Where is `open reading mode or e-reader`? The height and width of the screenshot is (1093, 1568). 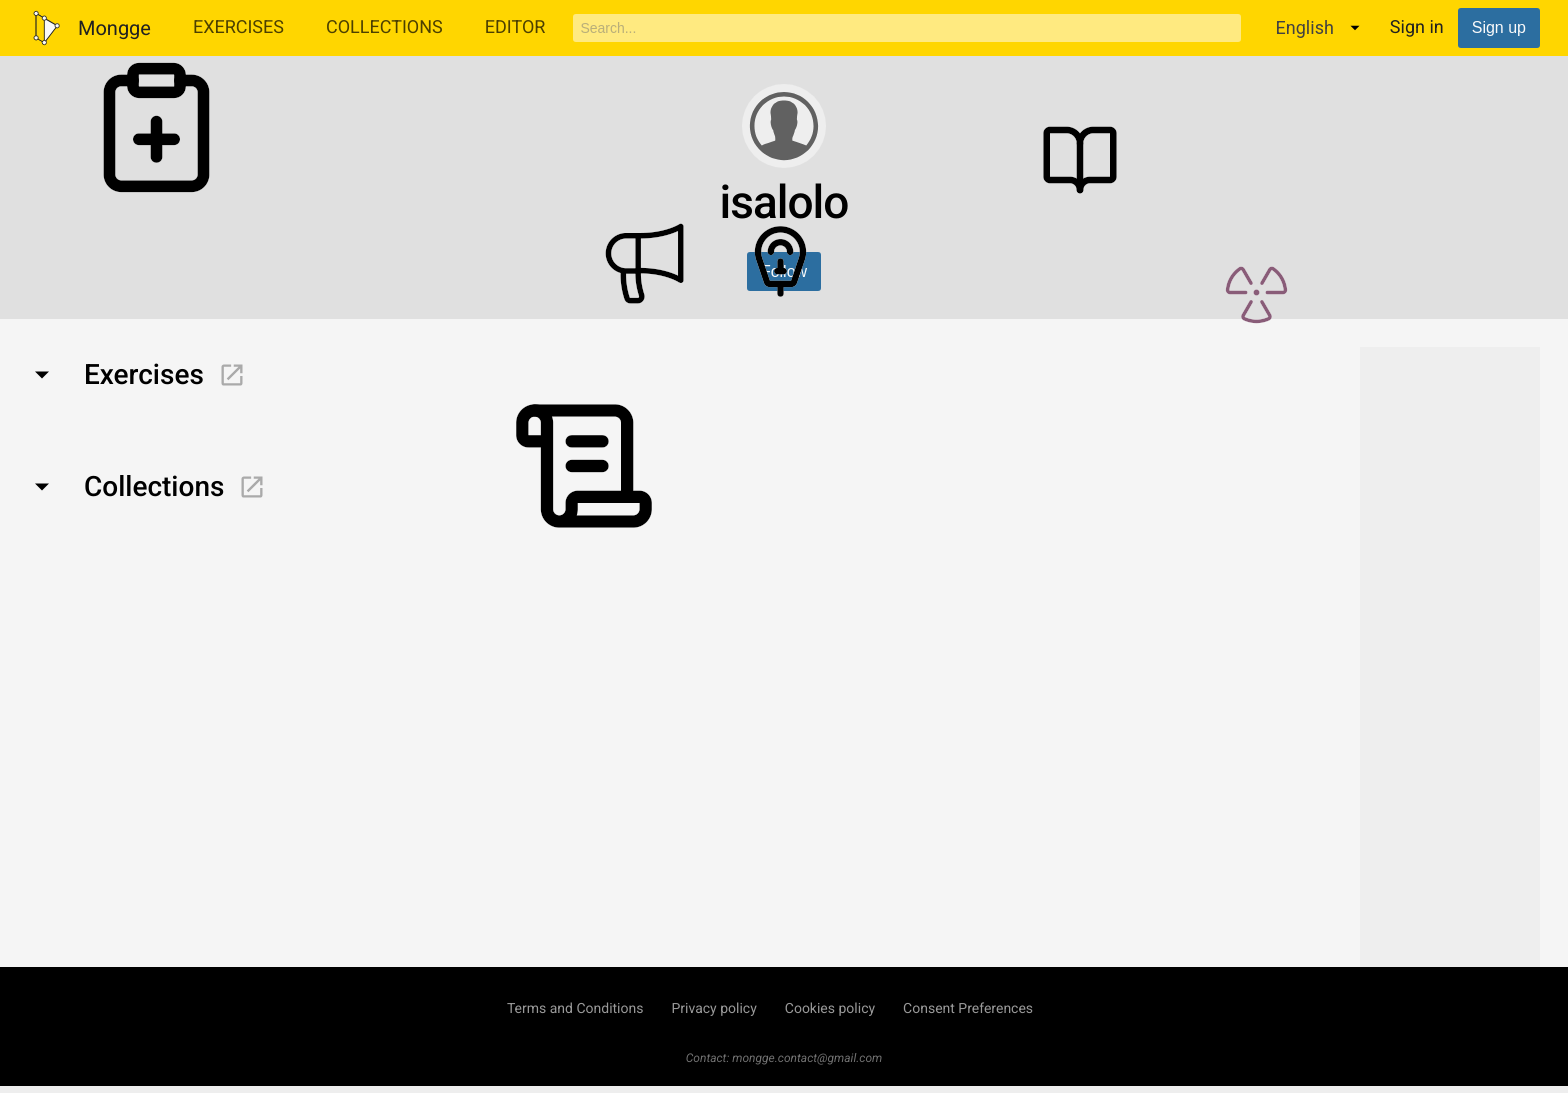
open reading mode or e-reader is located at coordinates (1080, 160).